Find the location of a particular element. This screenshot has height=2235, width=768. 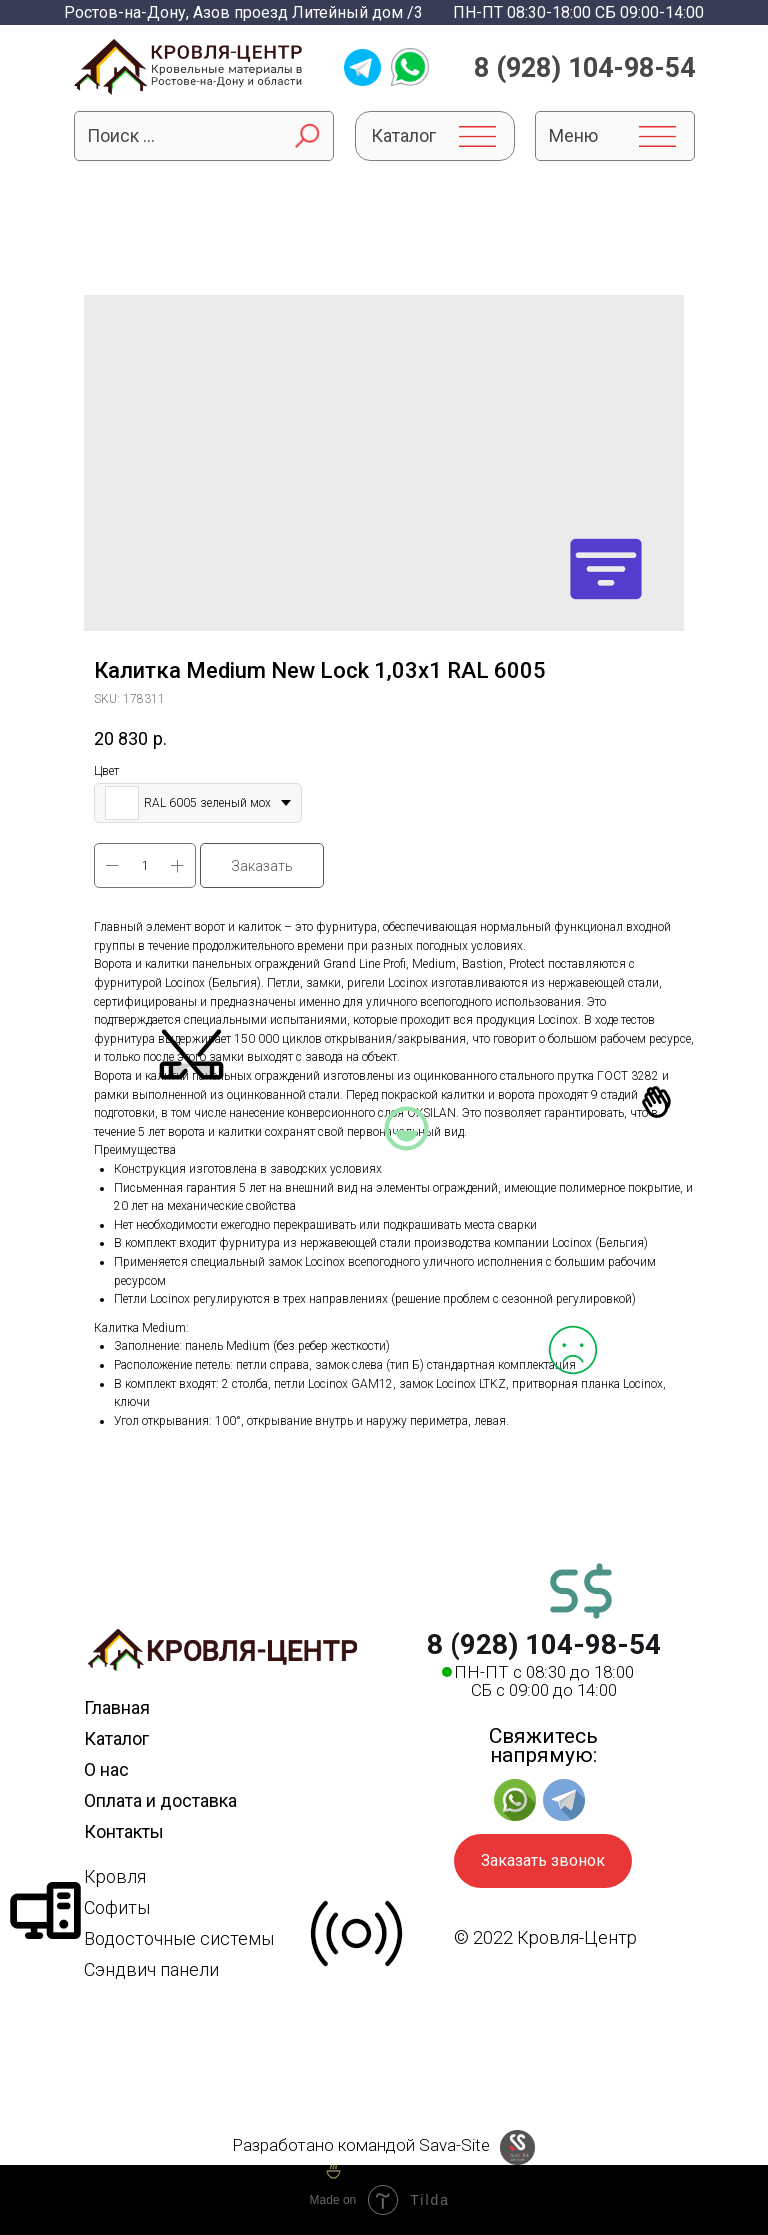

indicates negative feedback or dissatisfaction is located at coordinates (573, 1350).